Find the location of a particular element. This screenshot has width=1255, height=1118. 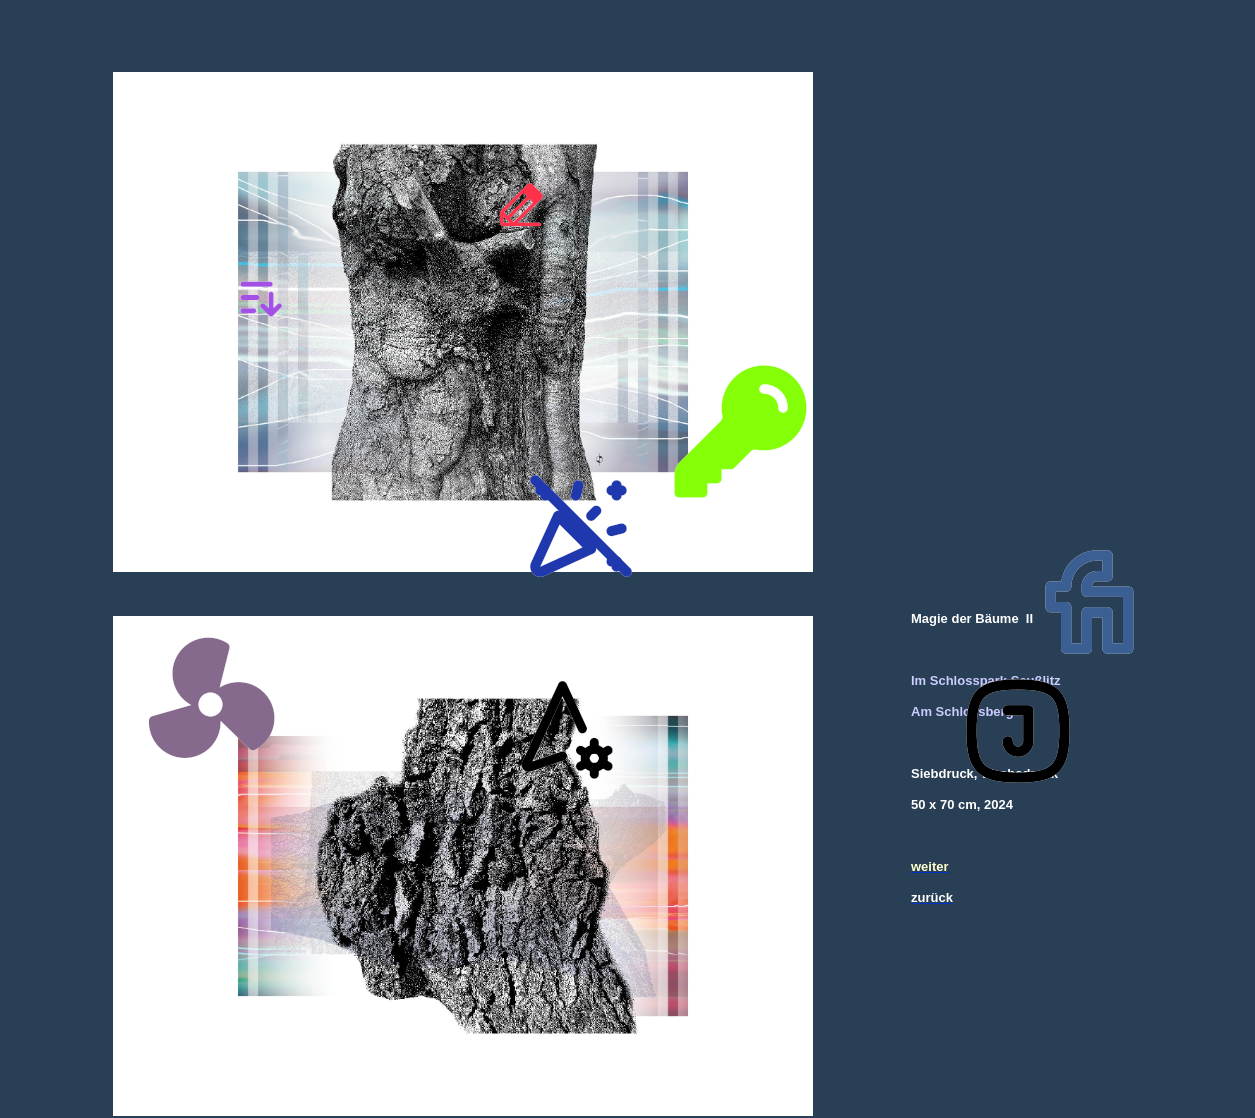

represents an app or service starting with the letter "j" is located at coordinates (1018, 731).